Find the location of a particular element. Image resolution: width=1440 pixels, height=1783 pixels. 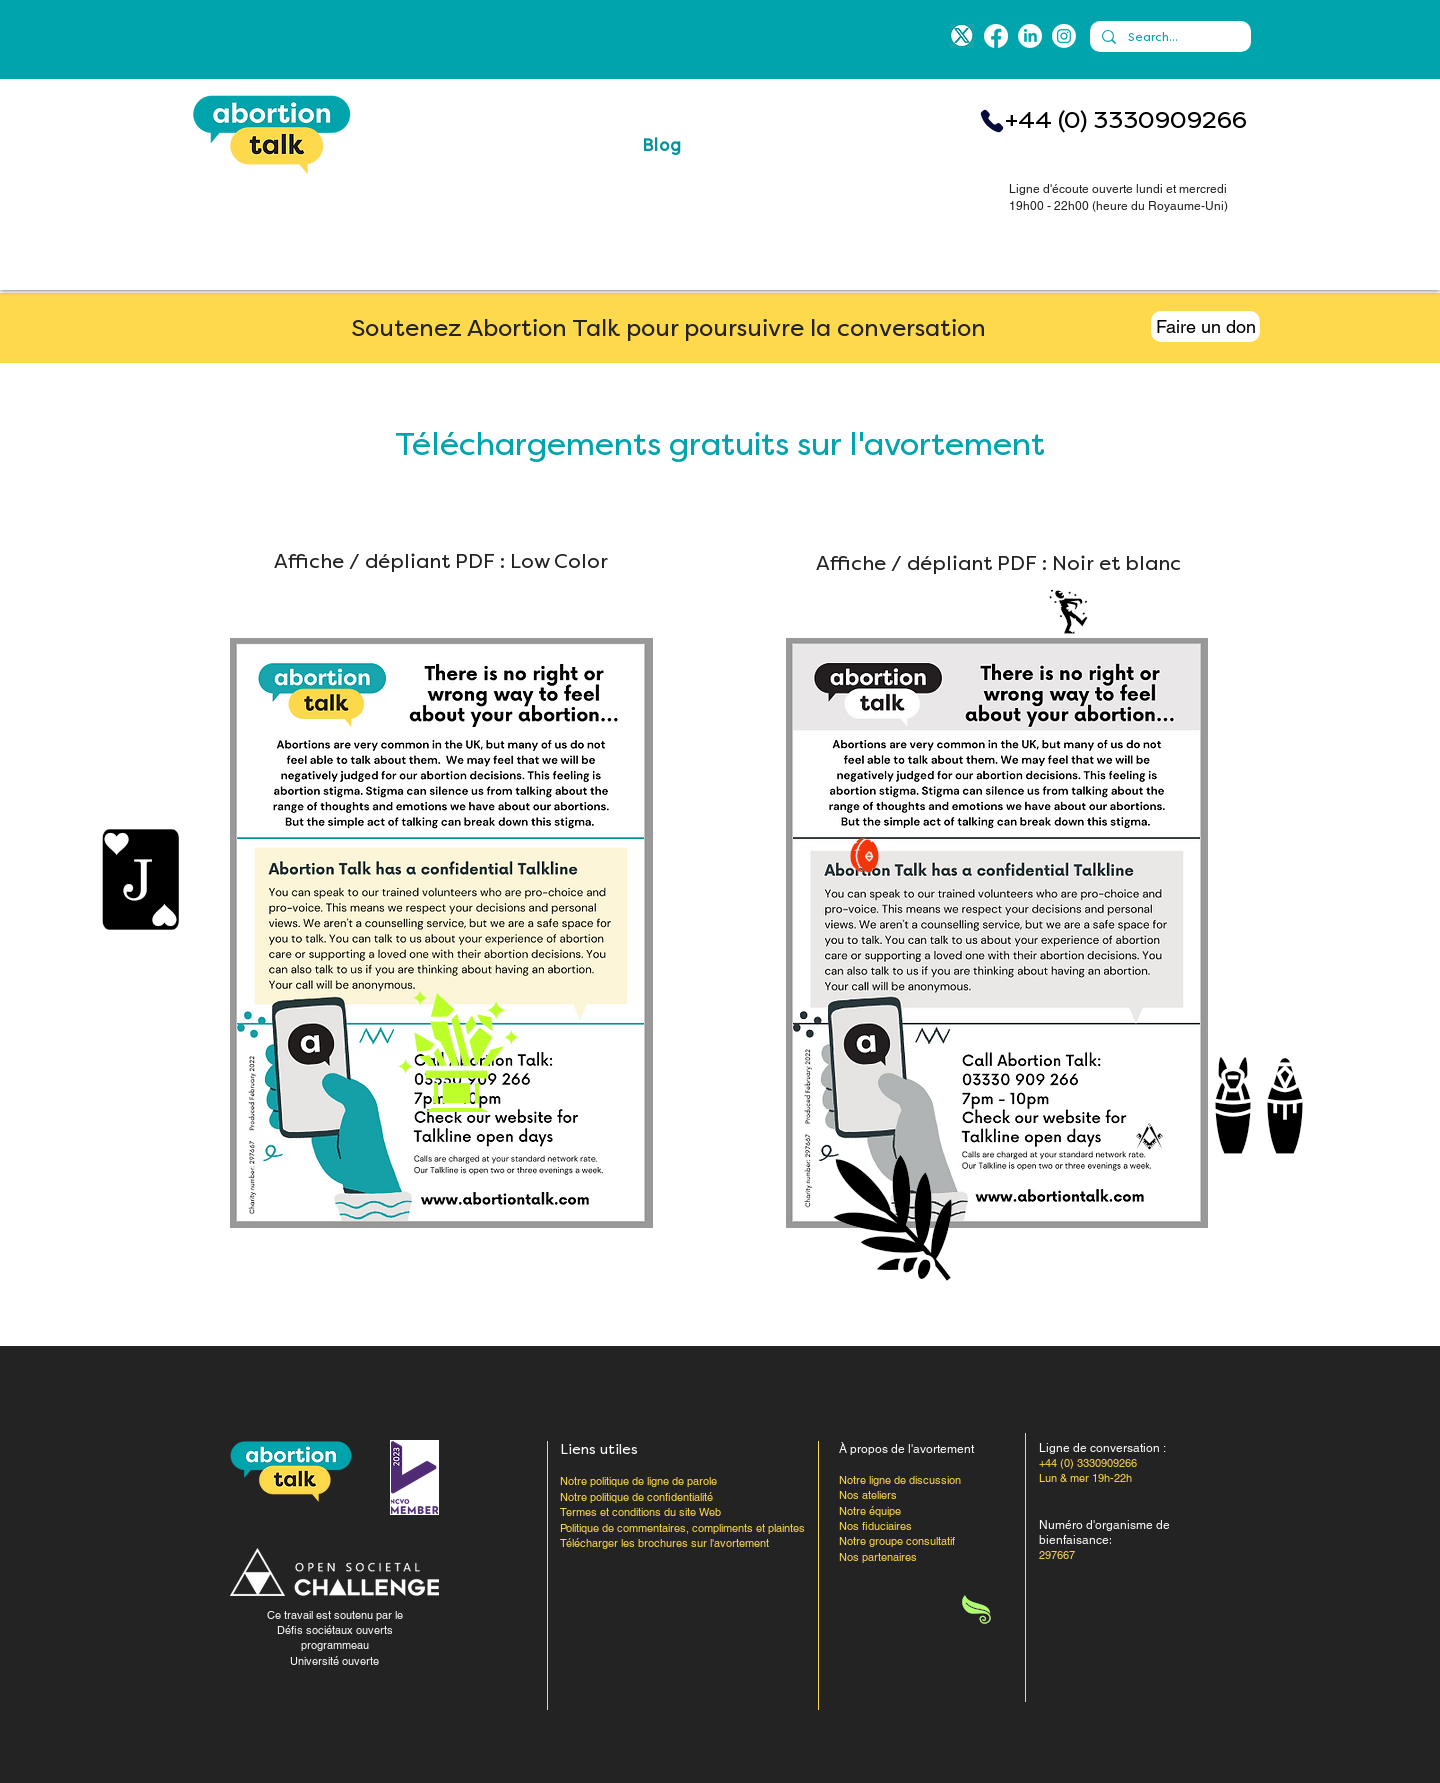

access the crystal shrine location in-game is located at coordinates (456, 1051).